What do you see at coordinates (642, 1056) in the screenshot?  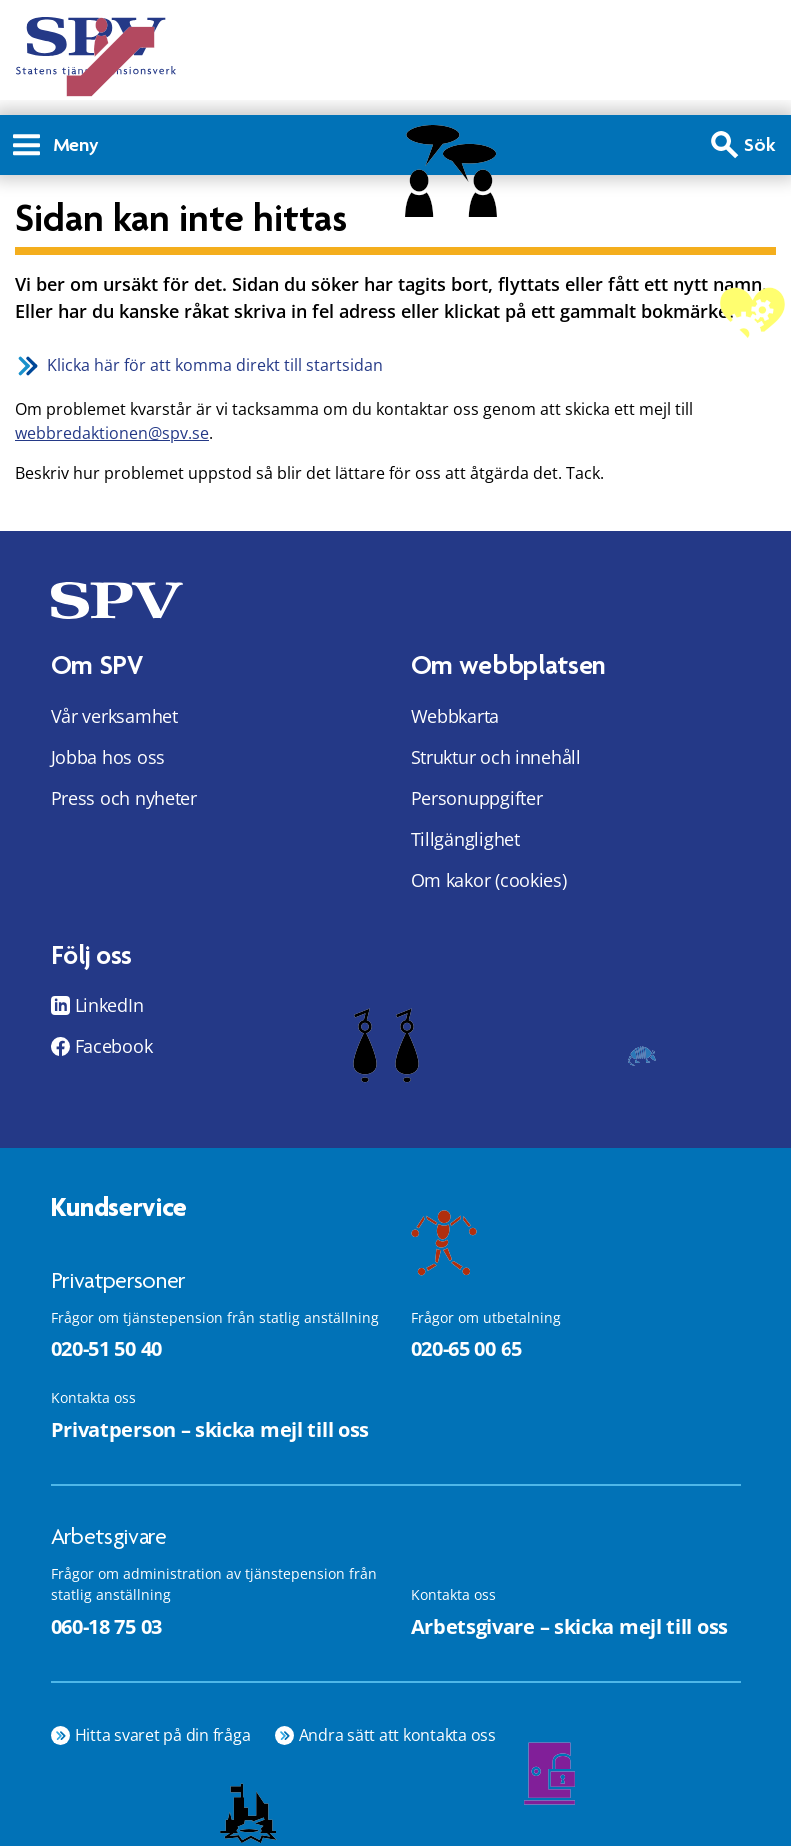 I see `armadillo character or avatar selection` at bounding box center [642, 1056].